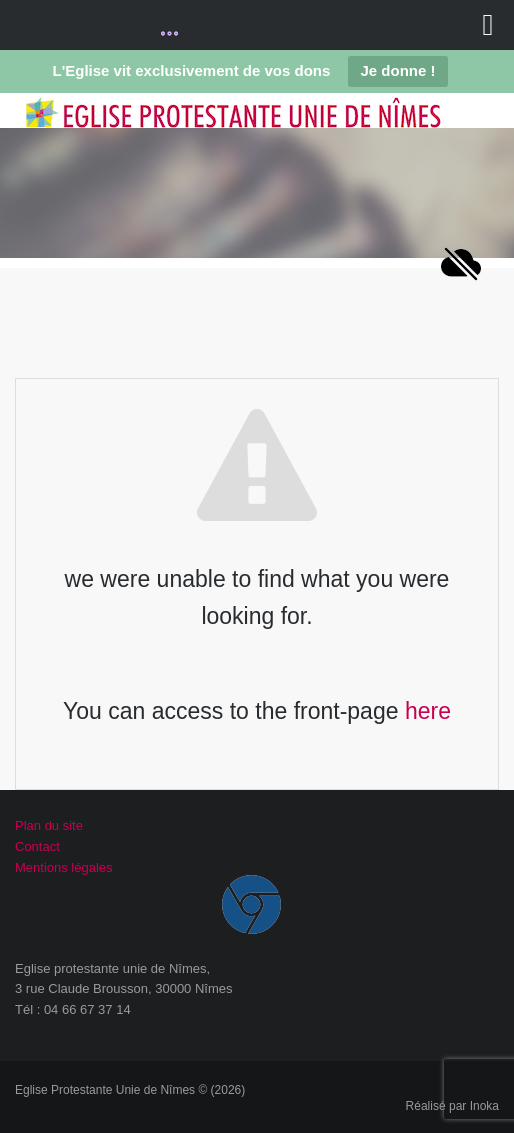 The image size is (514, 1133). I want to click on indicates no cloud connection available, so click(461, 264).